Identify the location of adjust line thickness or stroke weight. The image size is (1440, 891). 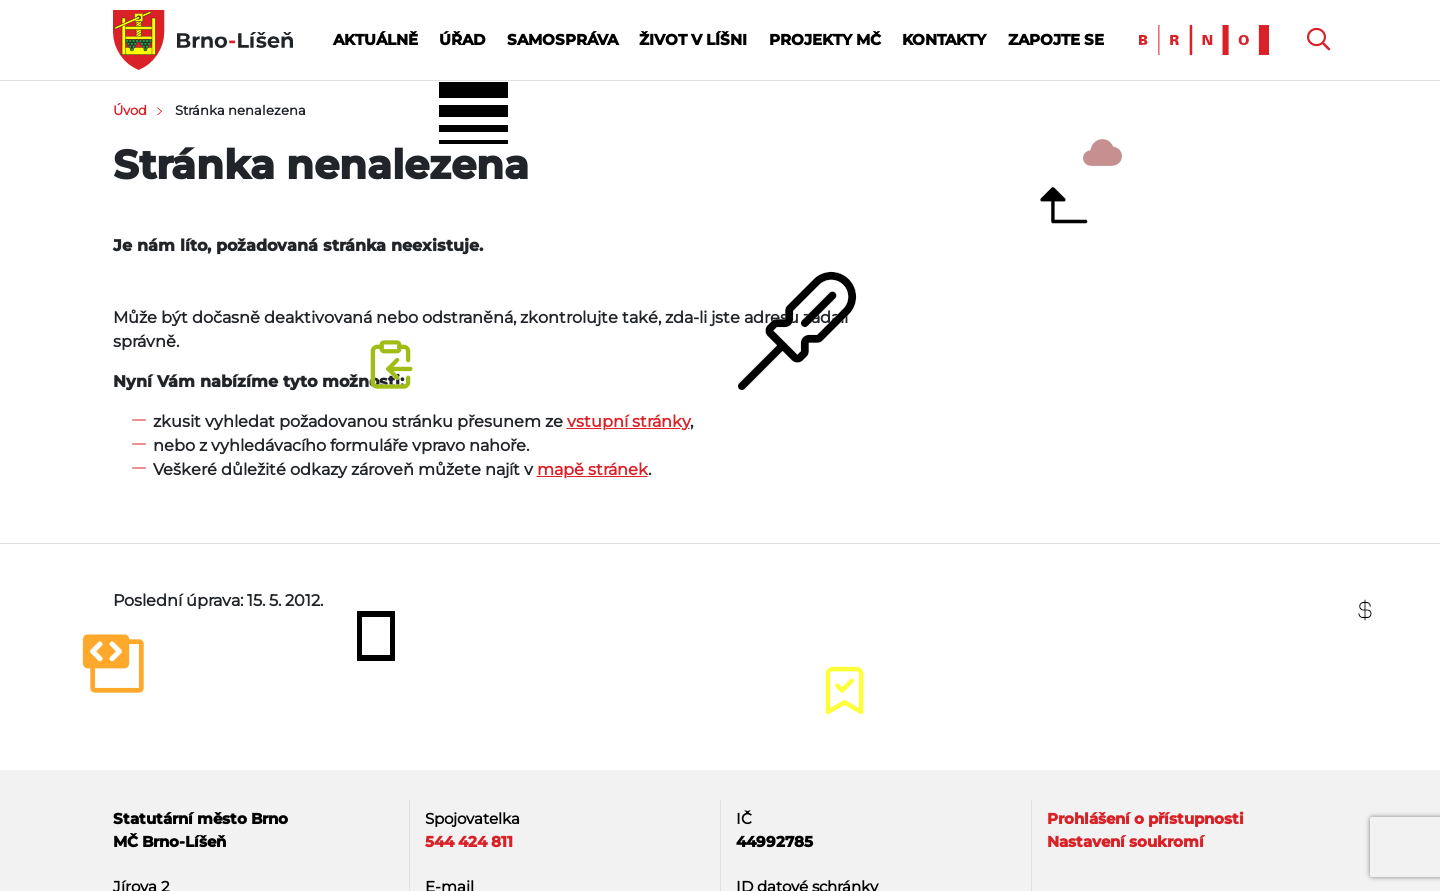
(473, 113).